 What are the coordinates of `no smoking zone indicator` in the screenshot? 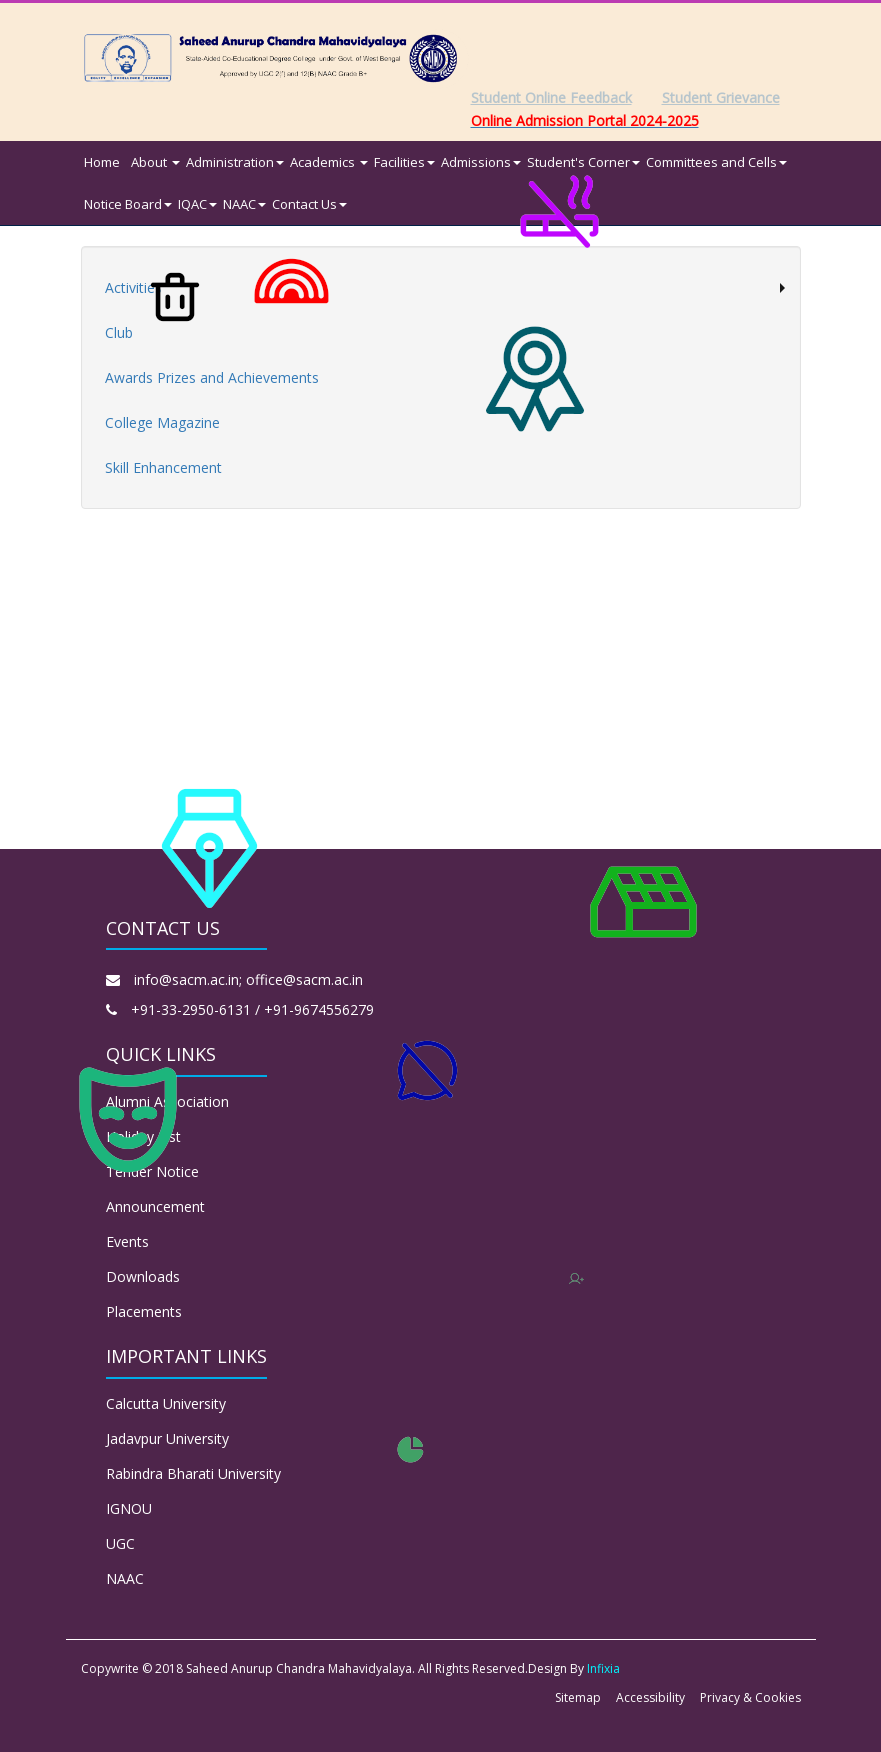 It's located at (559, 214).